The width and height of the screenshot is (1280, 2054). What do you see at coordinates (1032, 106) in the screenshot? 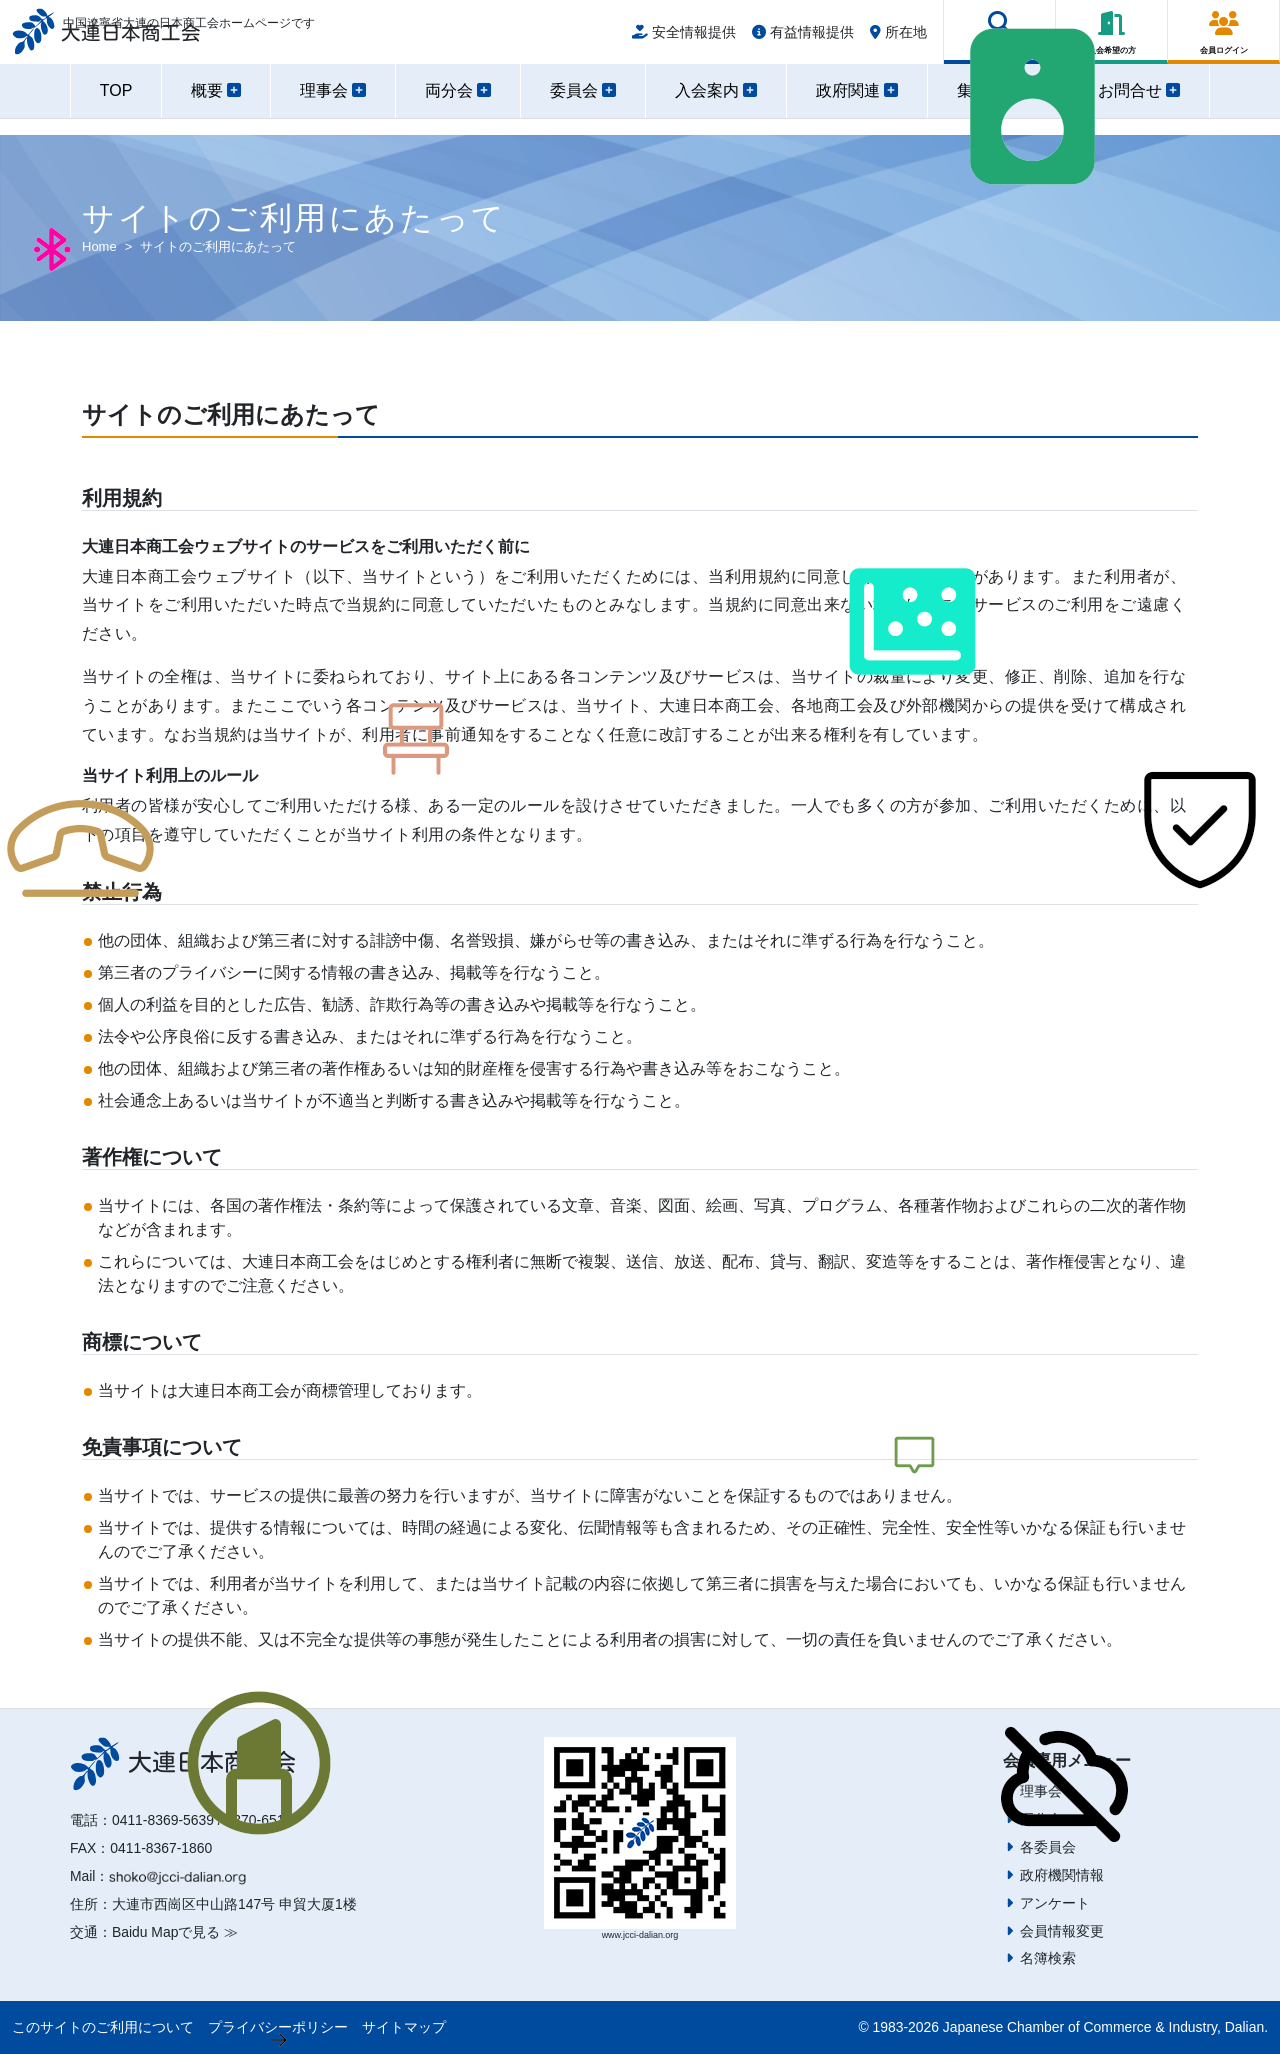
I see `adjust speaker or audio output settings` at bounding box center [1032, 106].